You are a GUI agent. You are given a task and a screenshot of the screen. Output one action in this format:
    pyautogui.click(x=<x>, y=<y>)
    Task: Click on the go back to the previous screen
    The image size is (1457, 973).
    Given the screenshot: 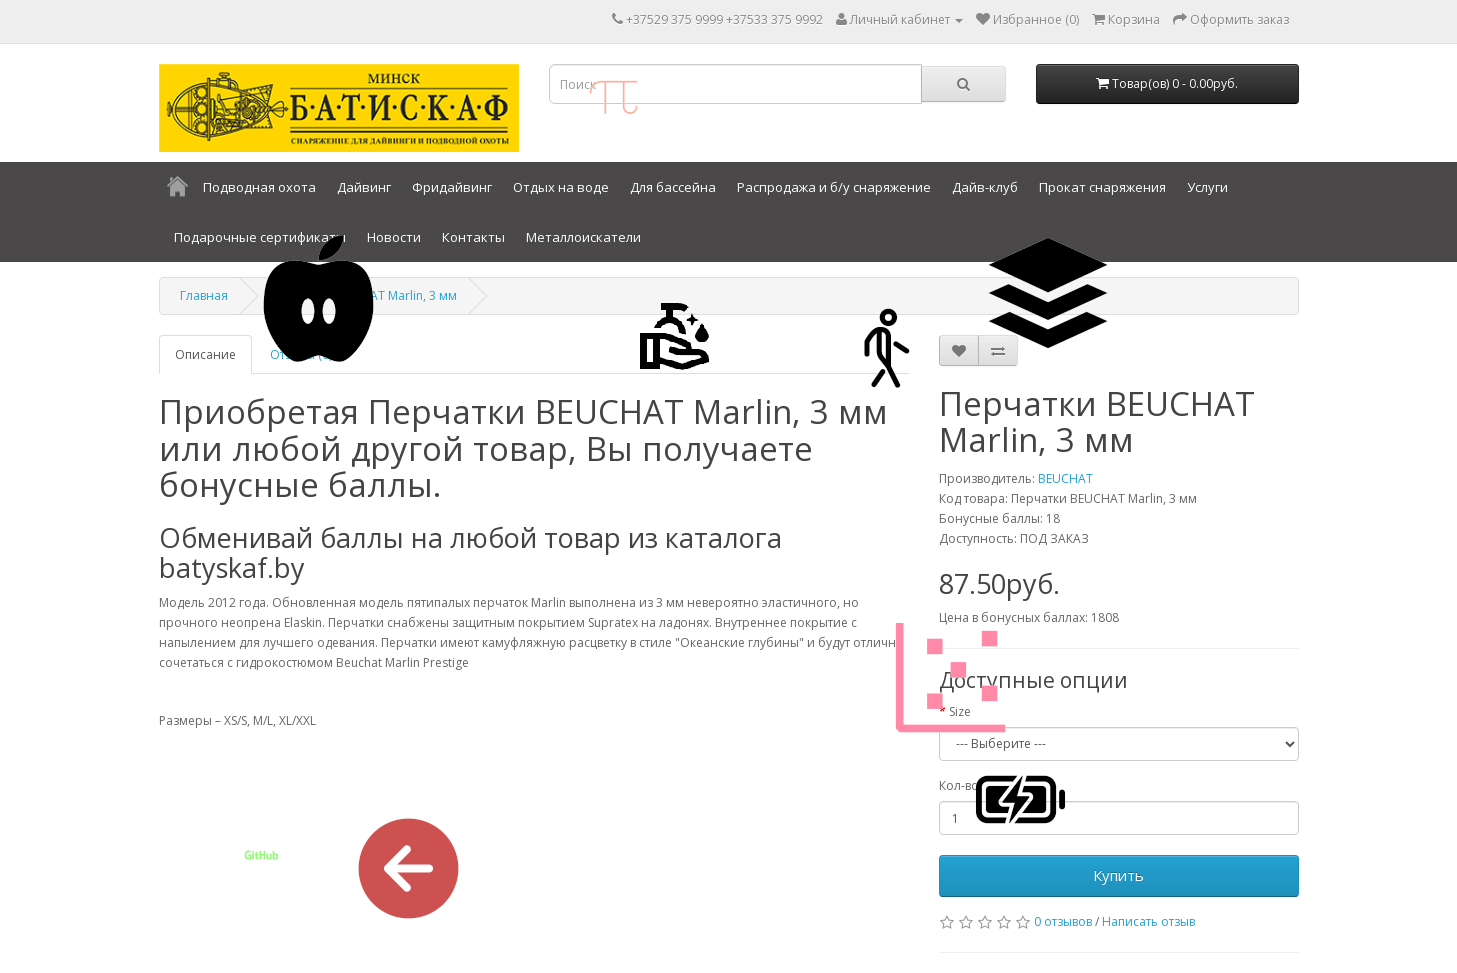 What is the action you would take?
    pyautogui.click(x=408, y=868)
    